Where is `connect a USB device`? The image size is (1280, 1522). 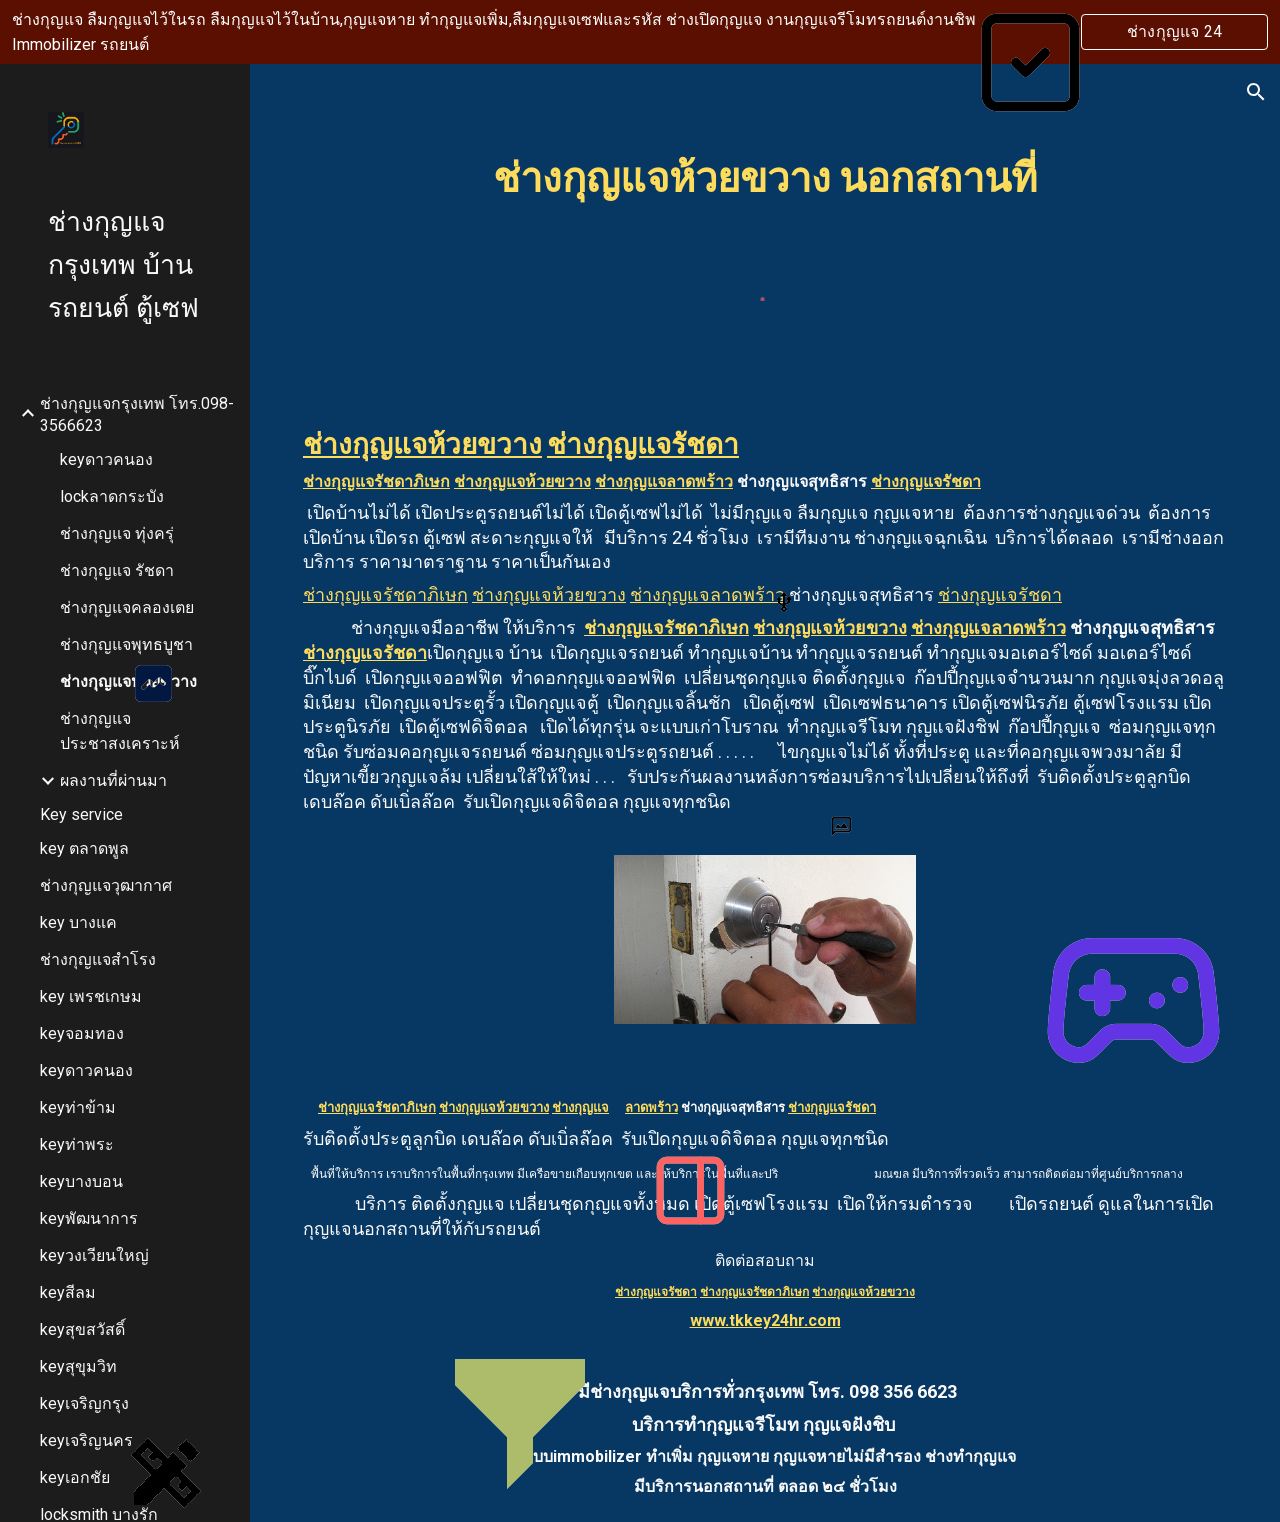 connect a USB device is located at coordinates (784, 602).